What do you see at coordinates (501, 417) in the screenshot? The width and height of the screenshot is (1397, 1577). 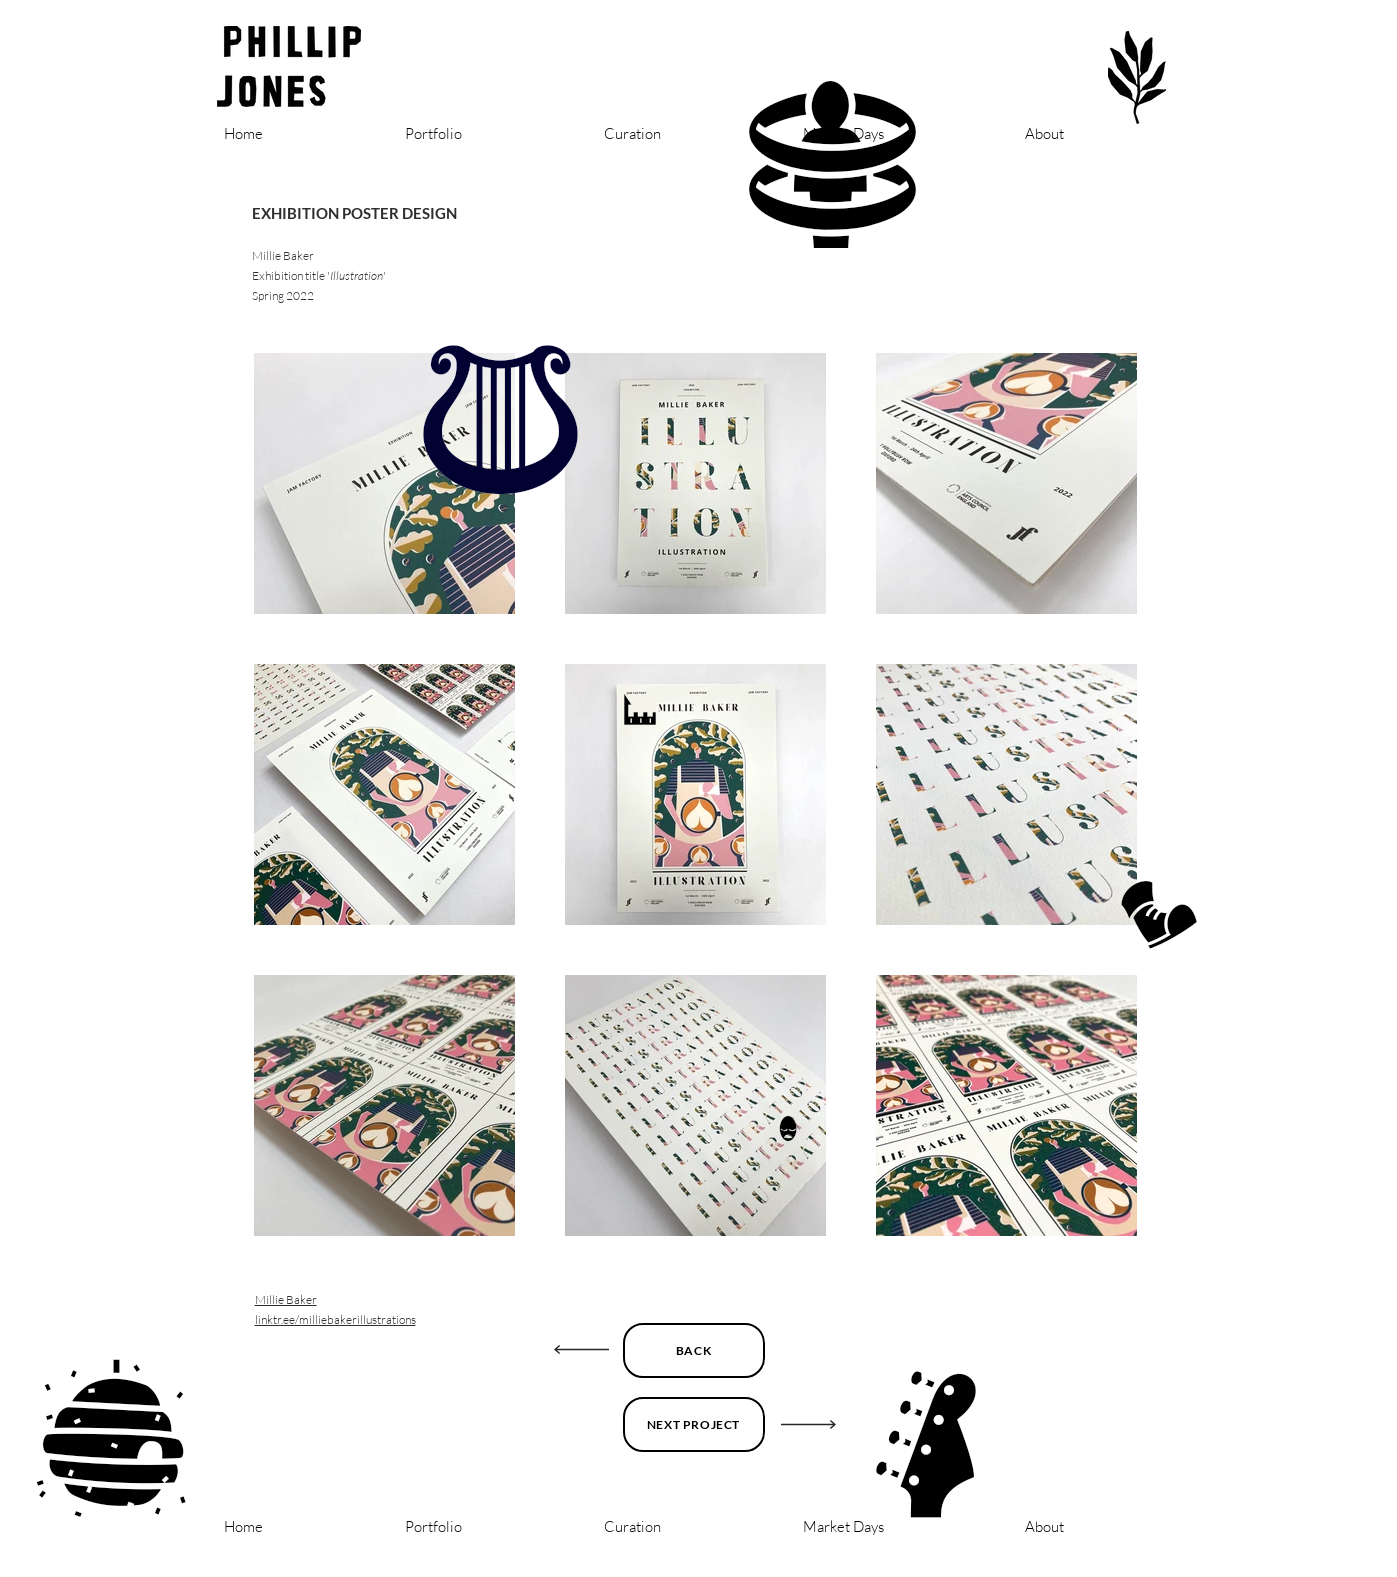 I see `access music or audio features` at bounding box center [501, 417].